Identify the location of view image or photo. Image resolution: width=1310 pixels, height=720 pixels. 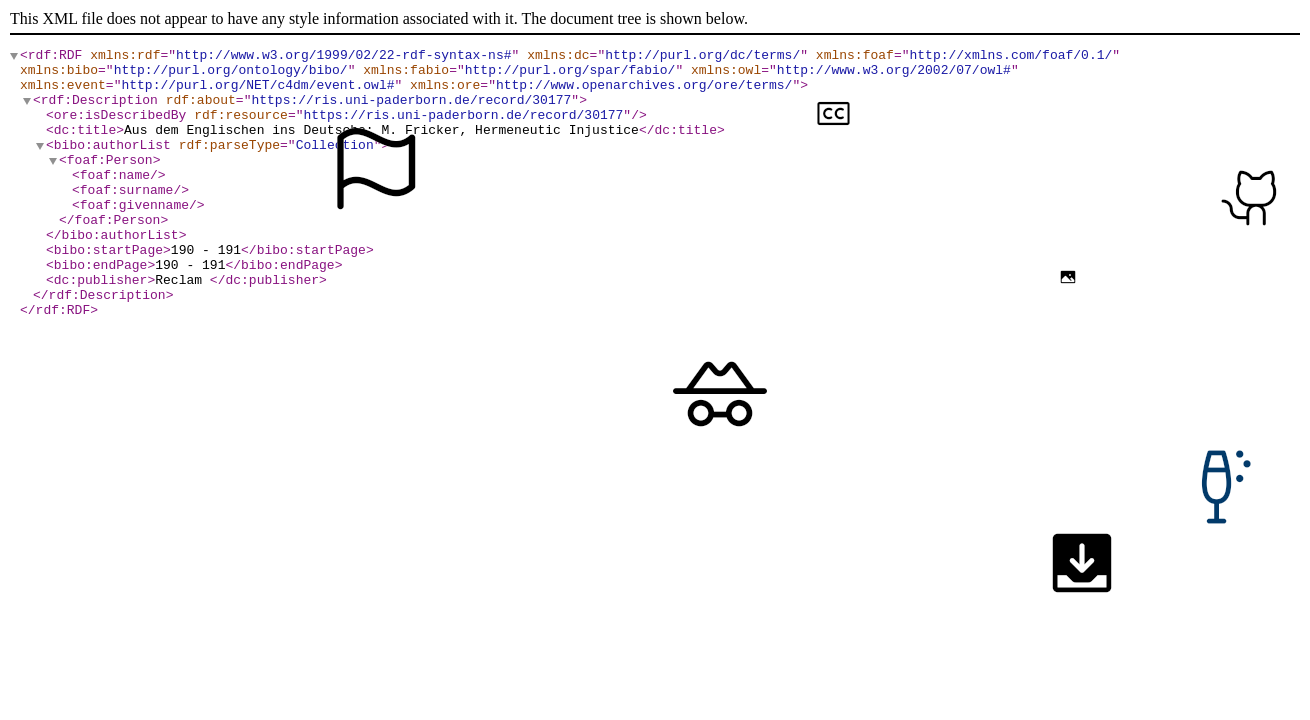
(1068, 277).